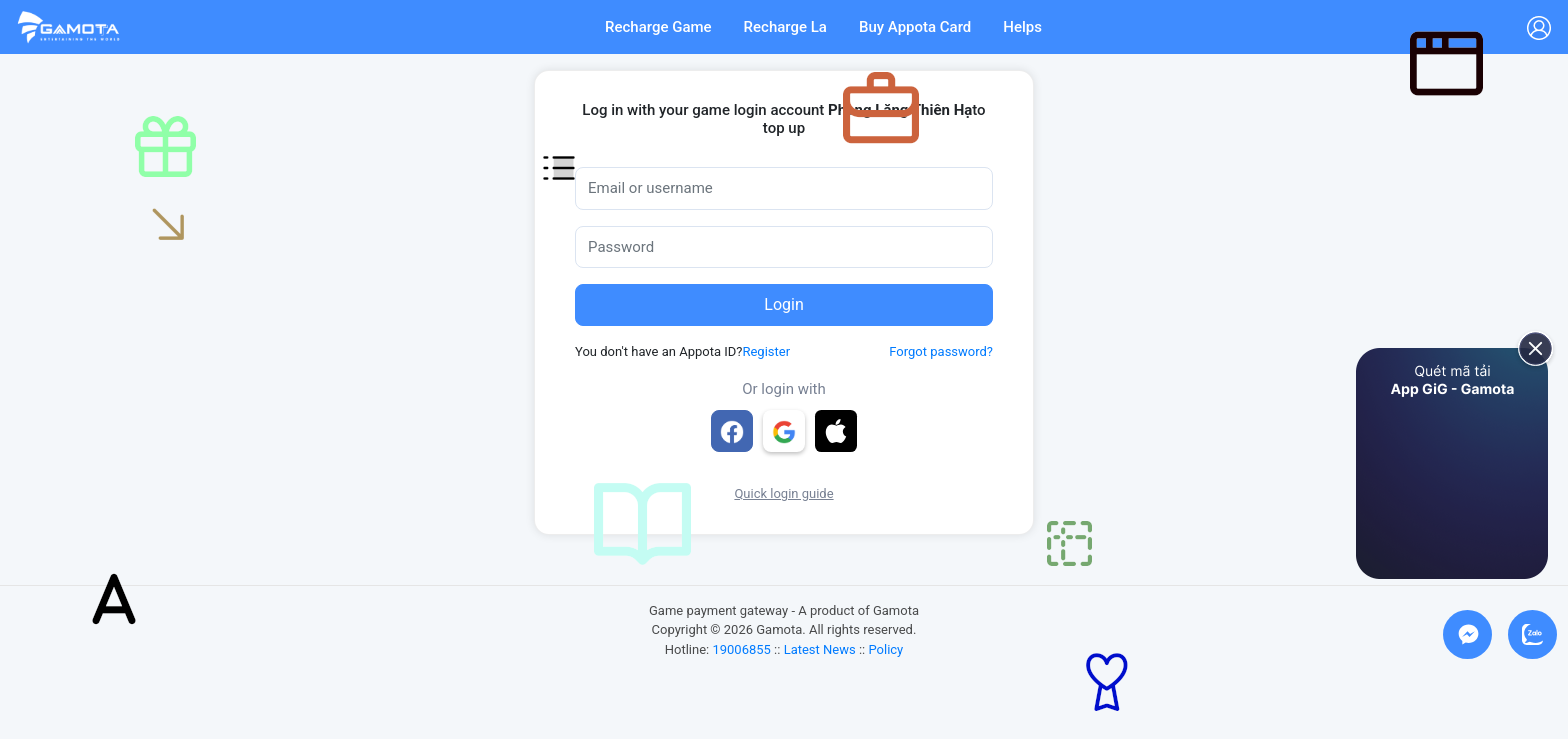 Image resolution: width=1568 pixels, height=739 pixels. What do you see at coordinates (559, 168) in the screenshot?
I see `view items in a list format` at bounding box center [559, 168].